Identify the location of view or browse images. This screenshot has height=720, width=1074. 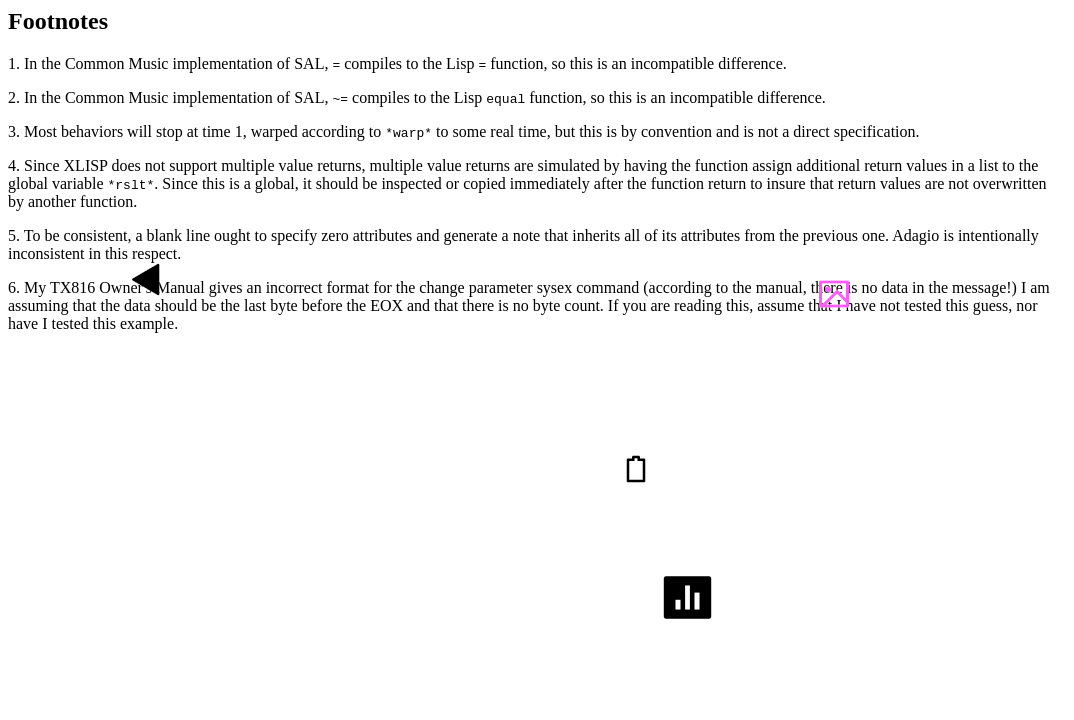
(834, 294).